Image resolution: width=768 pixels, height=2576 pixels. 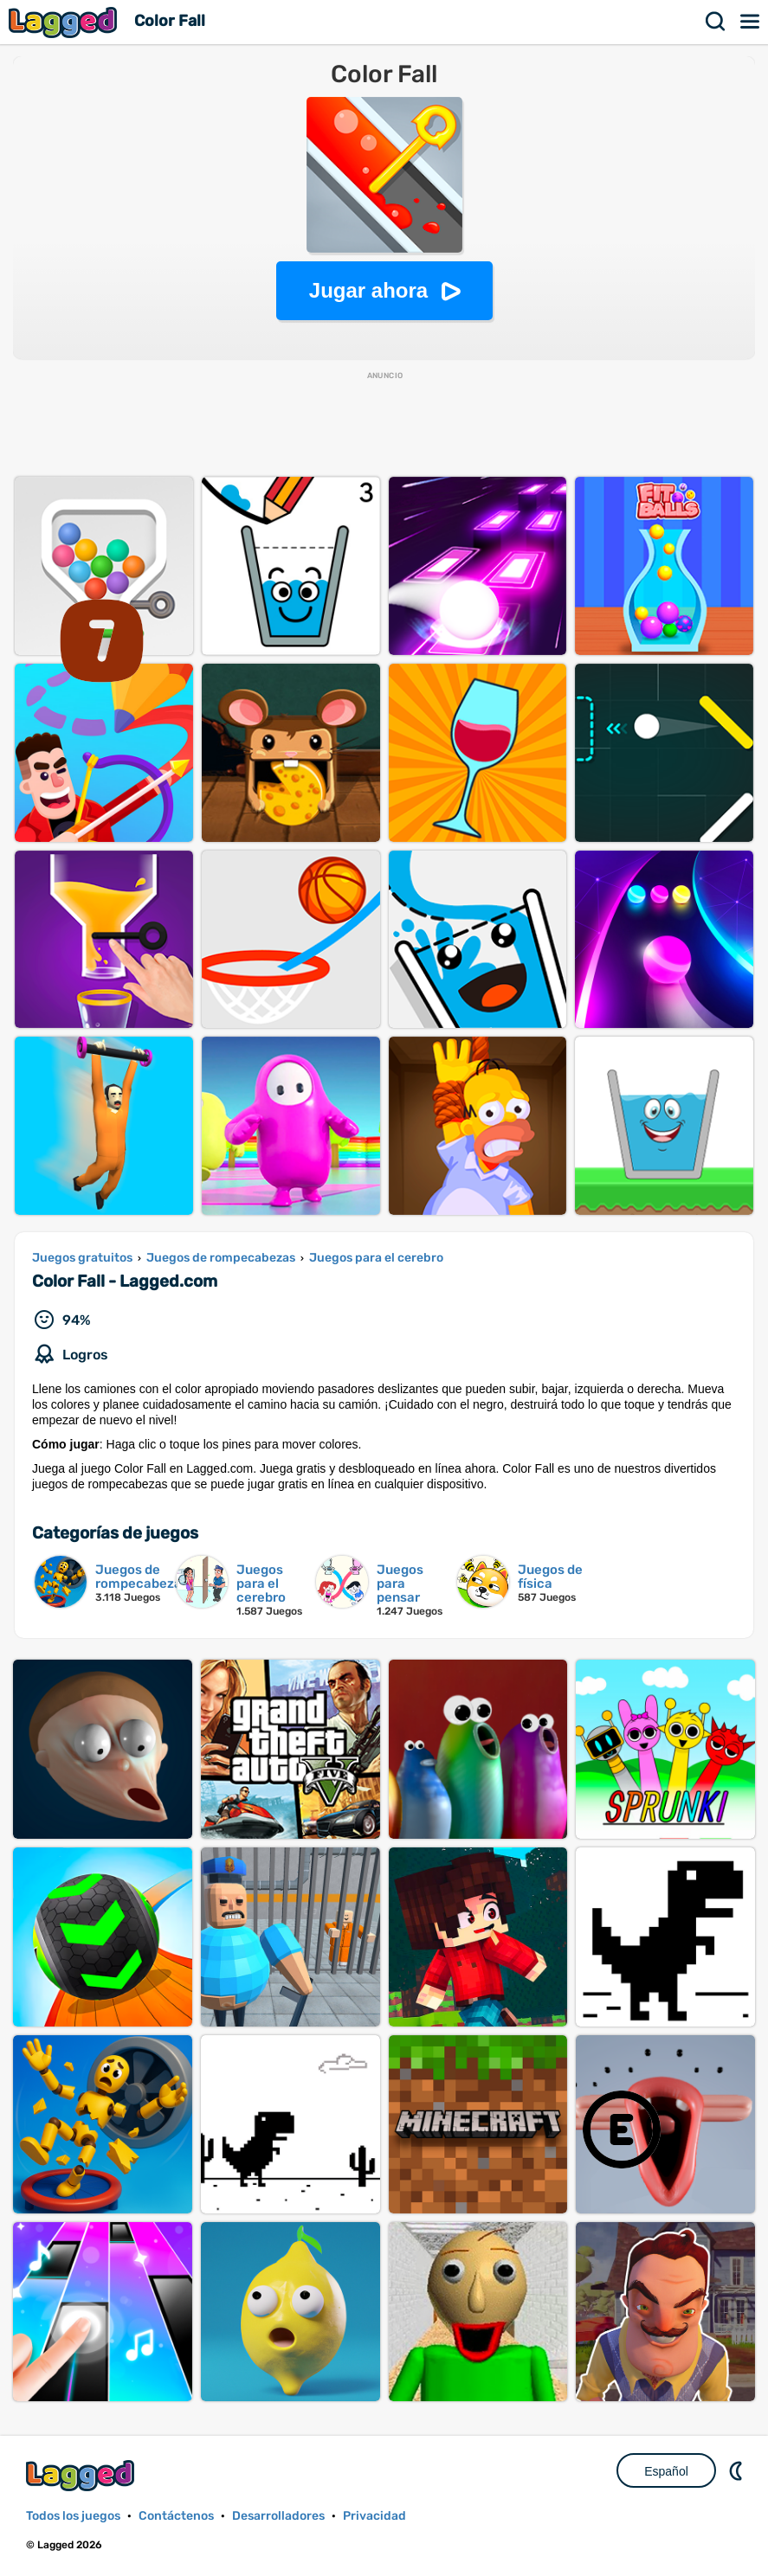 What do you see at coordinates (622, 2130) in the screenshot?
I see `indicates east direction on a map or compass` at bounding box center [622, 2130].